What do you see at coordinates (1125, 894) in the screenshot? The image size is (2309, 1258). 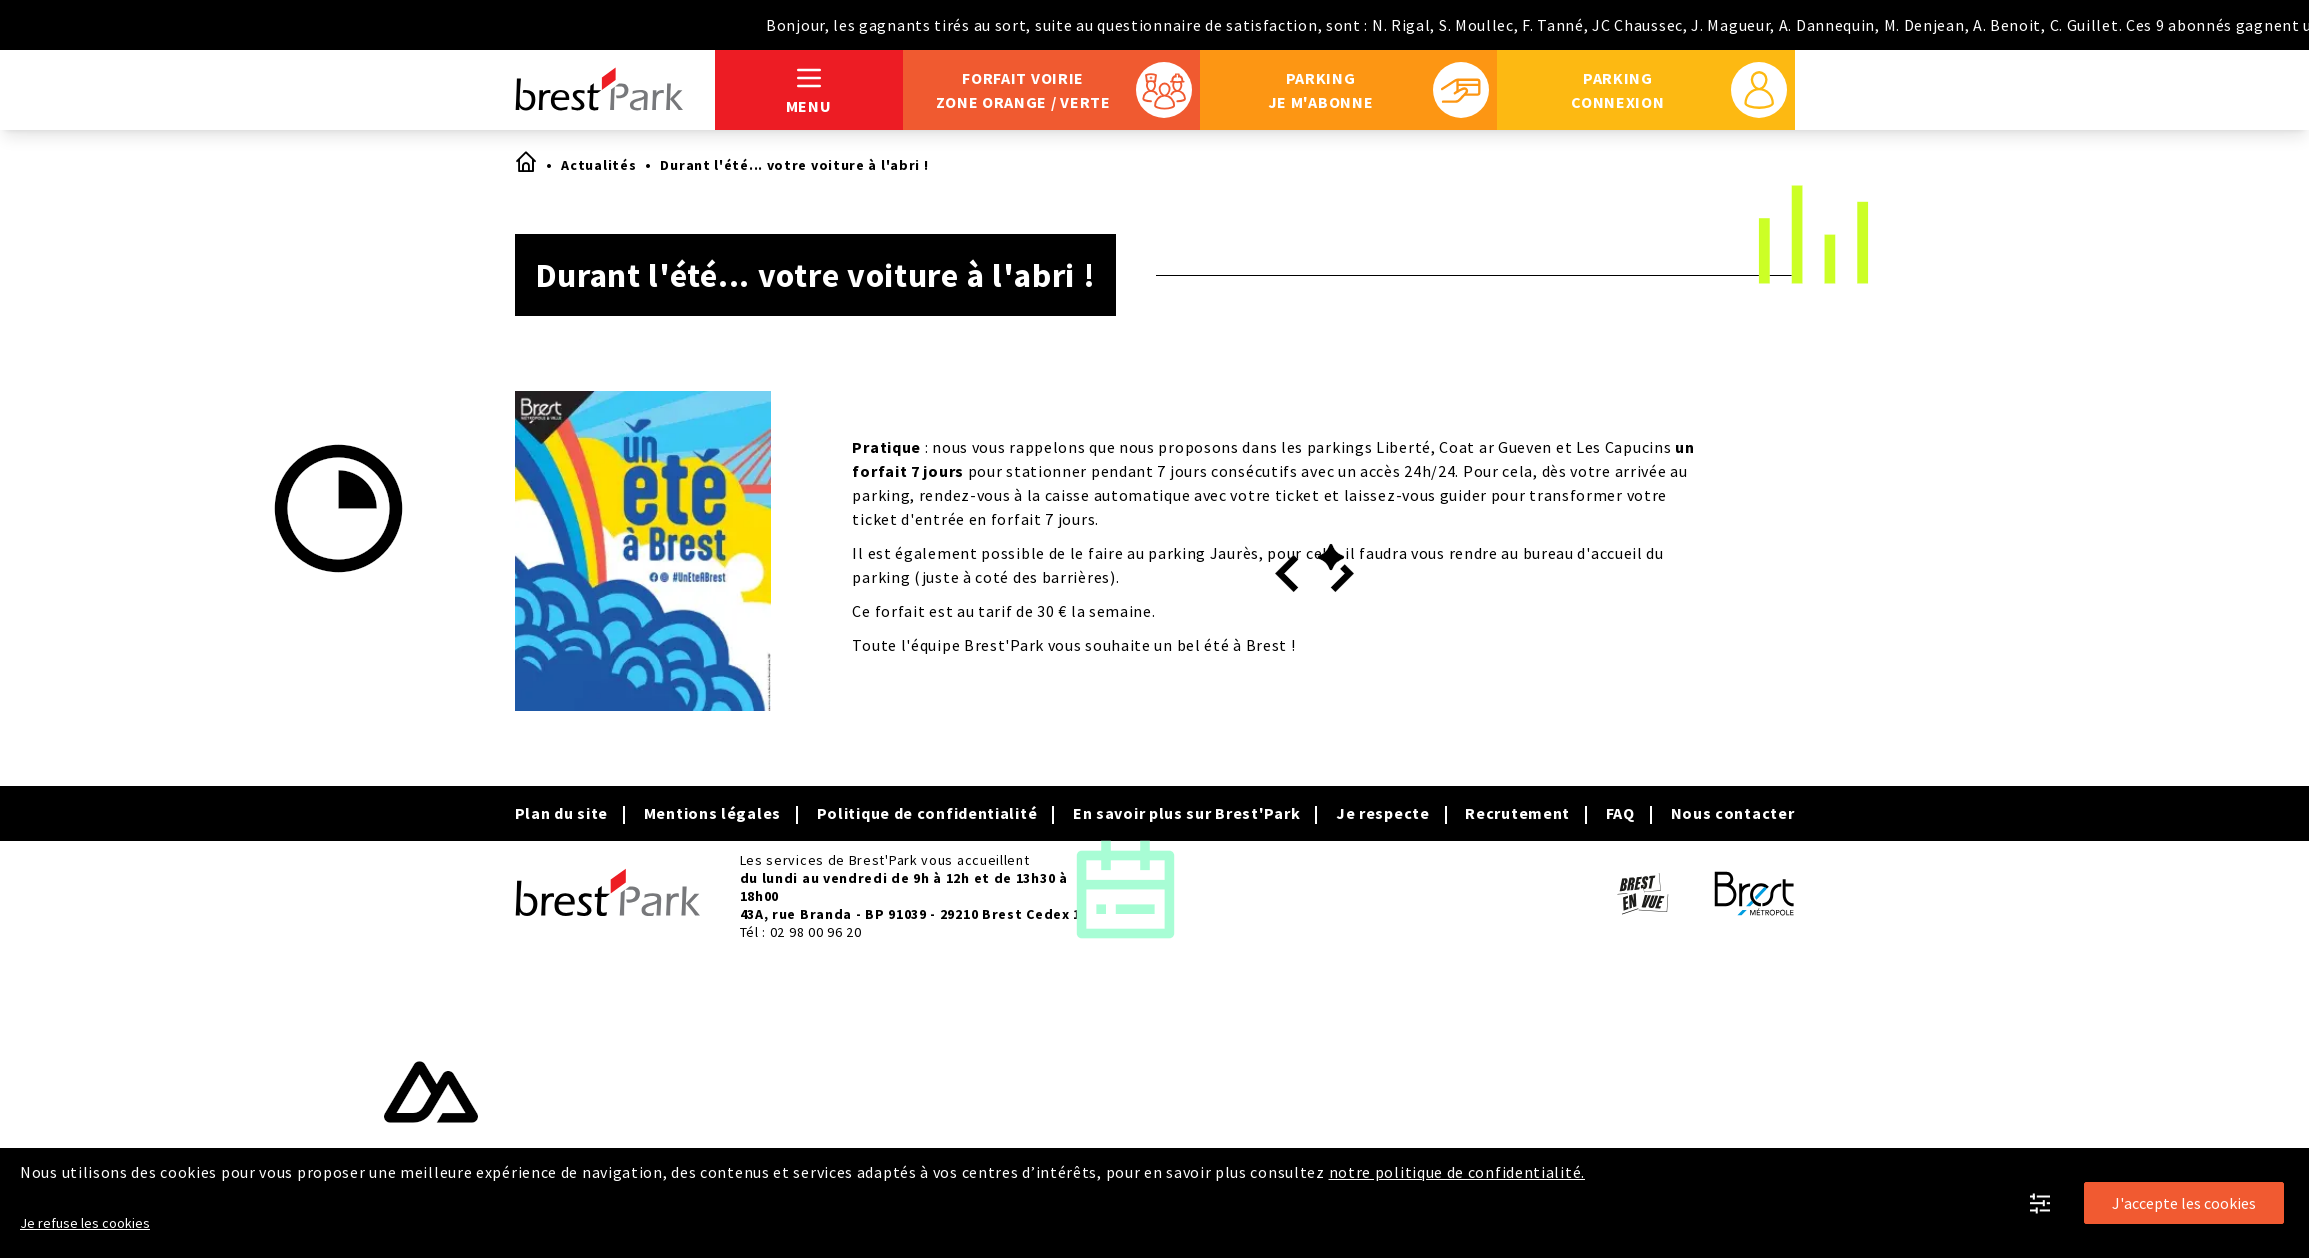 I see `view calendar tasks and to-dos` at bounding box center [1125, 894].